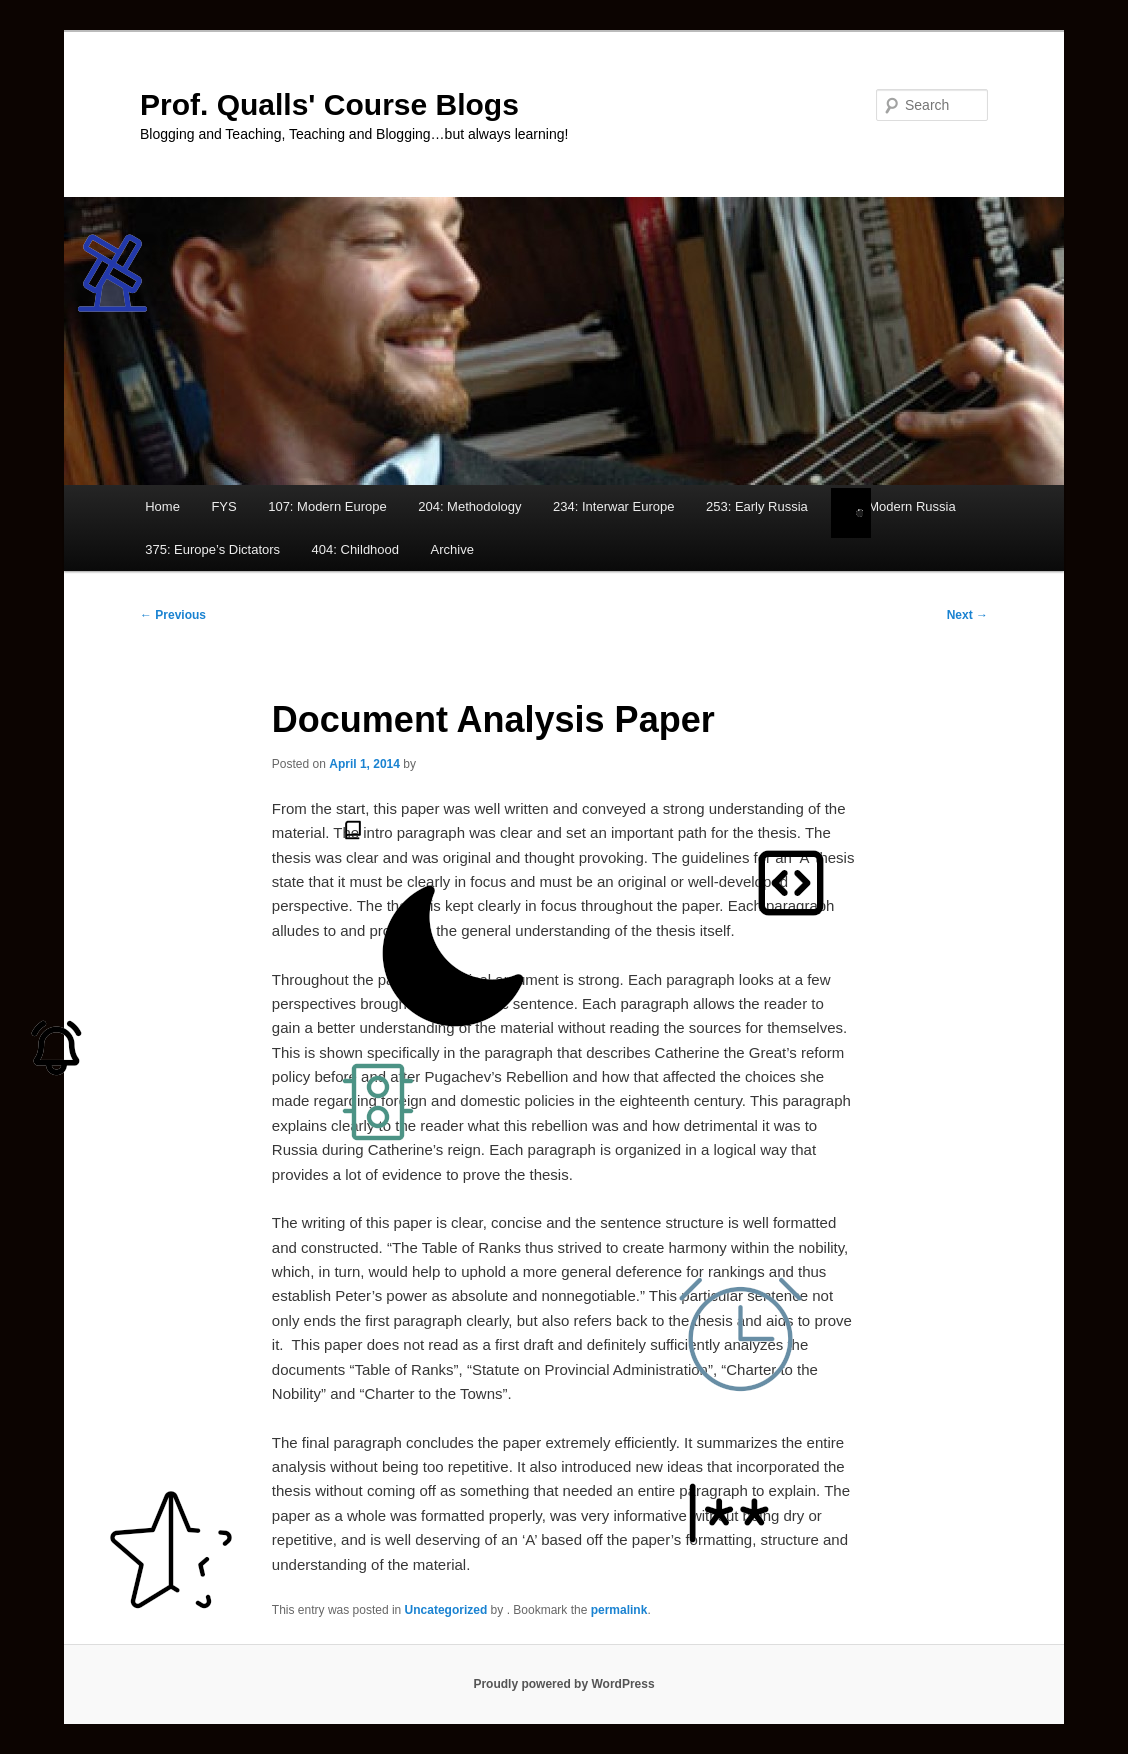 The height and width of the screenshot is (1754, 1128). Describe the element at coordinates (791, 883) in the screenshot. I see `view or edit source code` at that location.